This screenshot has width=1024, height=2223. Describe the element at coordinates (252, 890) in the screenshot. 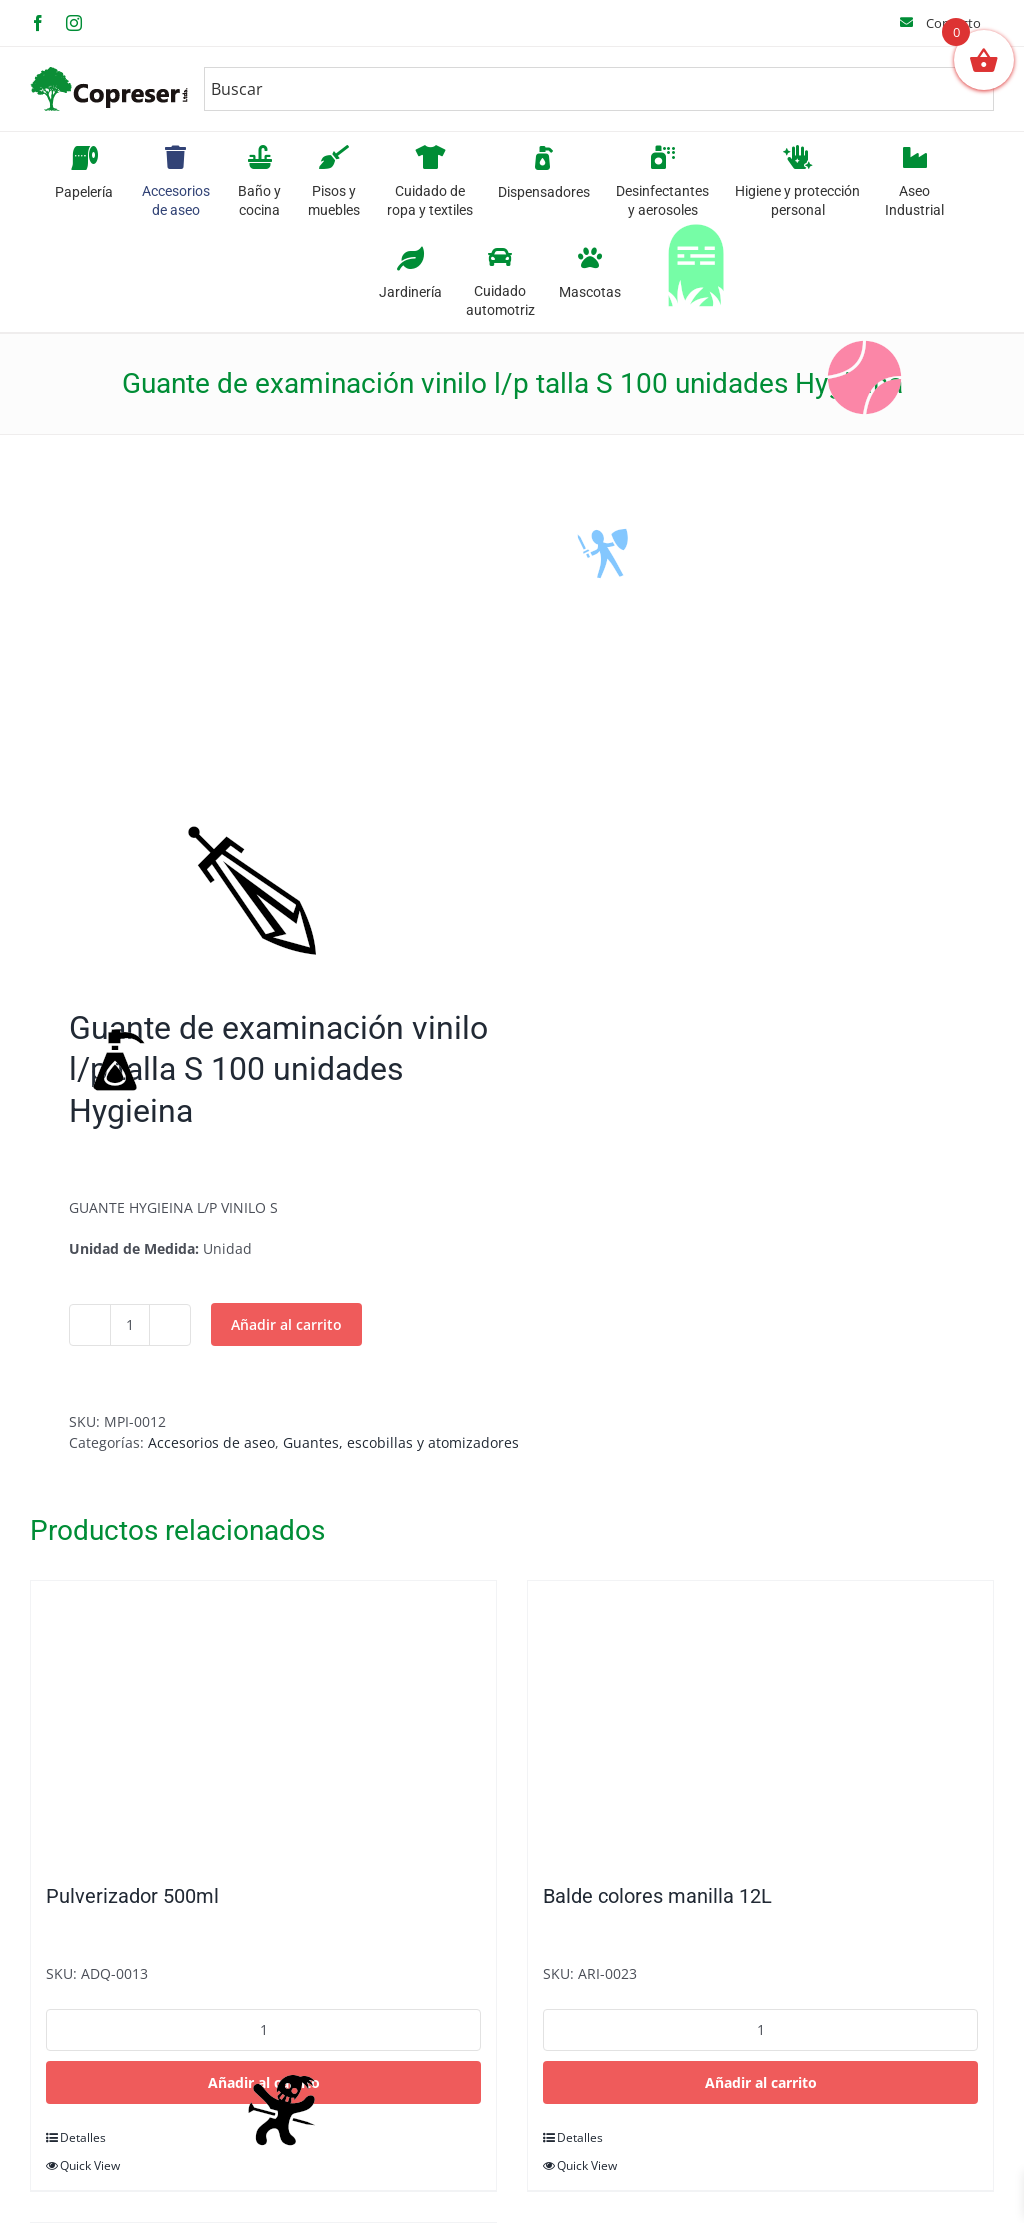

I see `attack or strike action in combat` at that location.